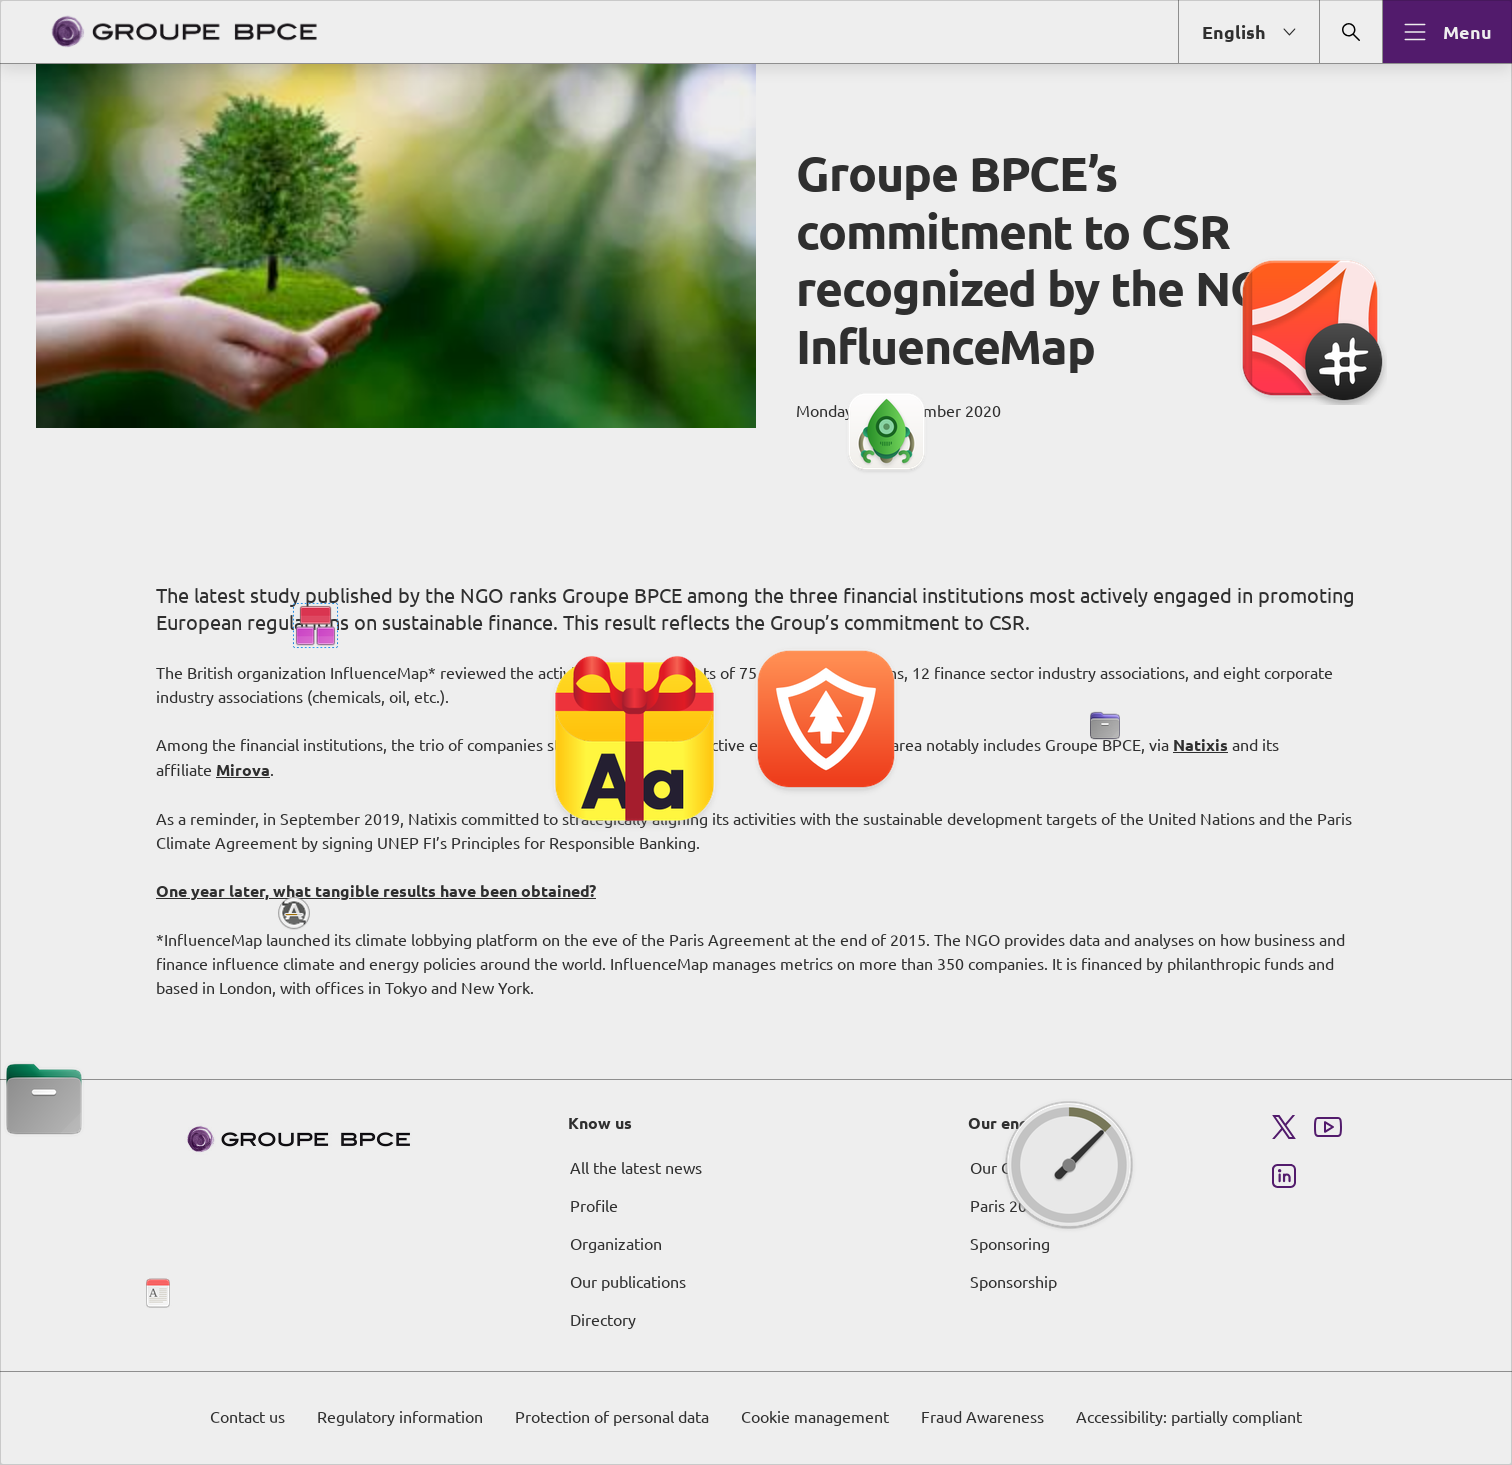  Describe the element at coordinates (886, 431) in the screenshot. I see `open Robo 3T MongoDB database management app` at that location.